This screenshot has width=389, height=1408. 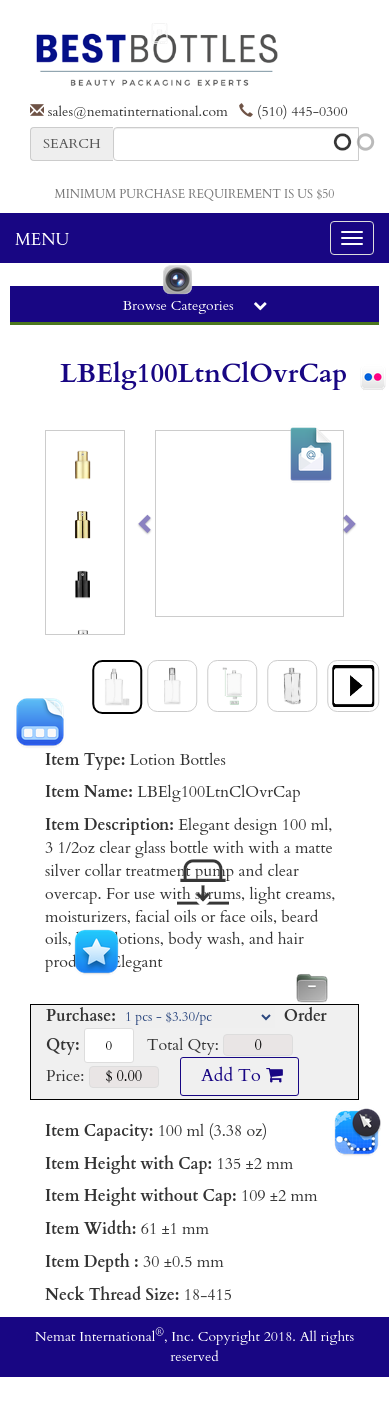 What do you see at coordinates (354, 142) in the screenshot?
I see `connect your flickr account` at bounding box center [354, 142].